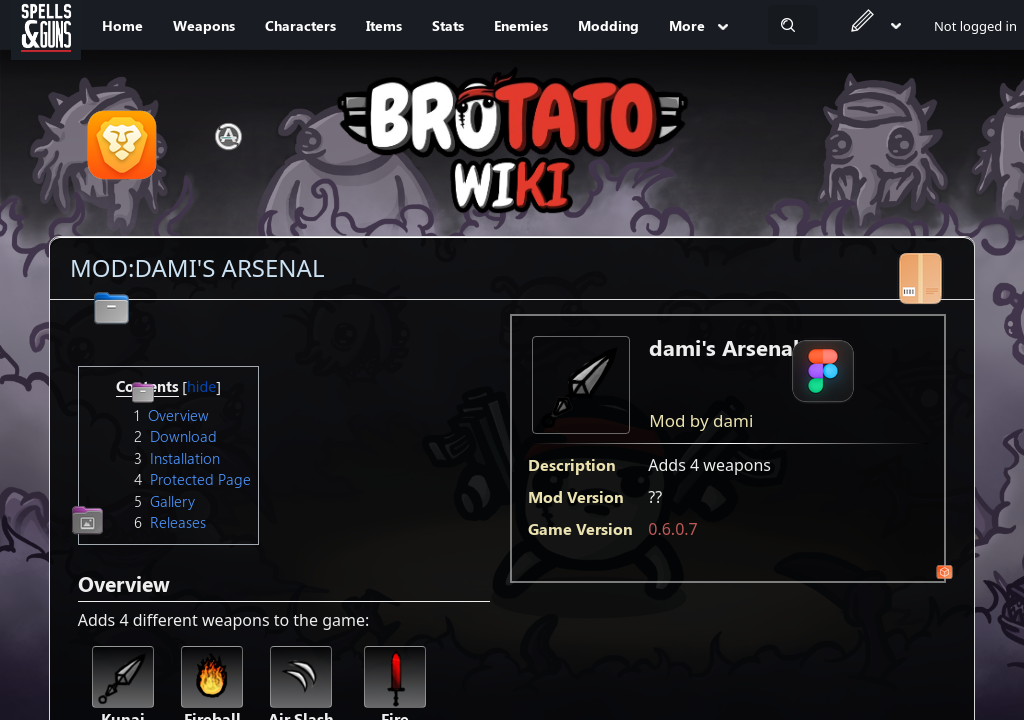  Describe the element at coordinates (122, 145) in the screenshot. I see `open brave browser beta version` at that location.